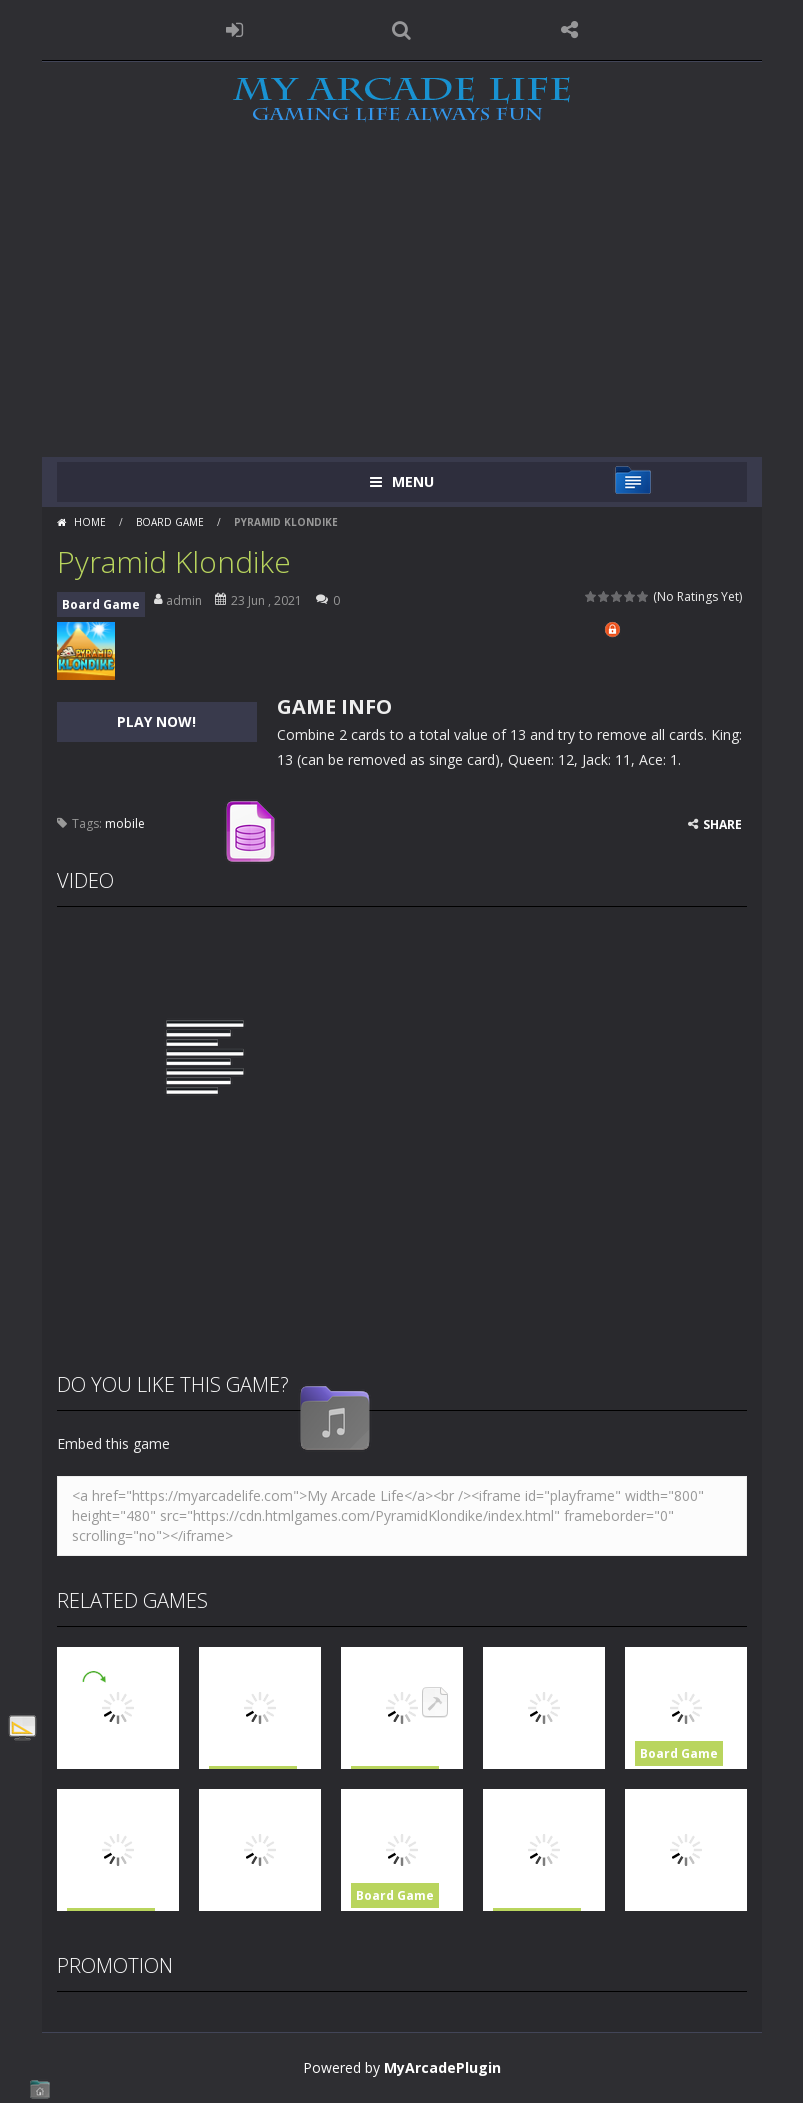 The width and height of the screenshot is (803, 2103). What do you see at coordinates (40, 2089) in the screenshot?
I see `access your home folder` at bounding box center [40, 2089].